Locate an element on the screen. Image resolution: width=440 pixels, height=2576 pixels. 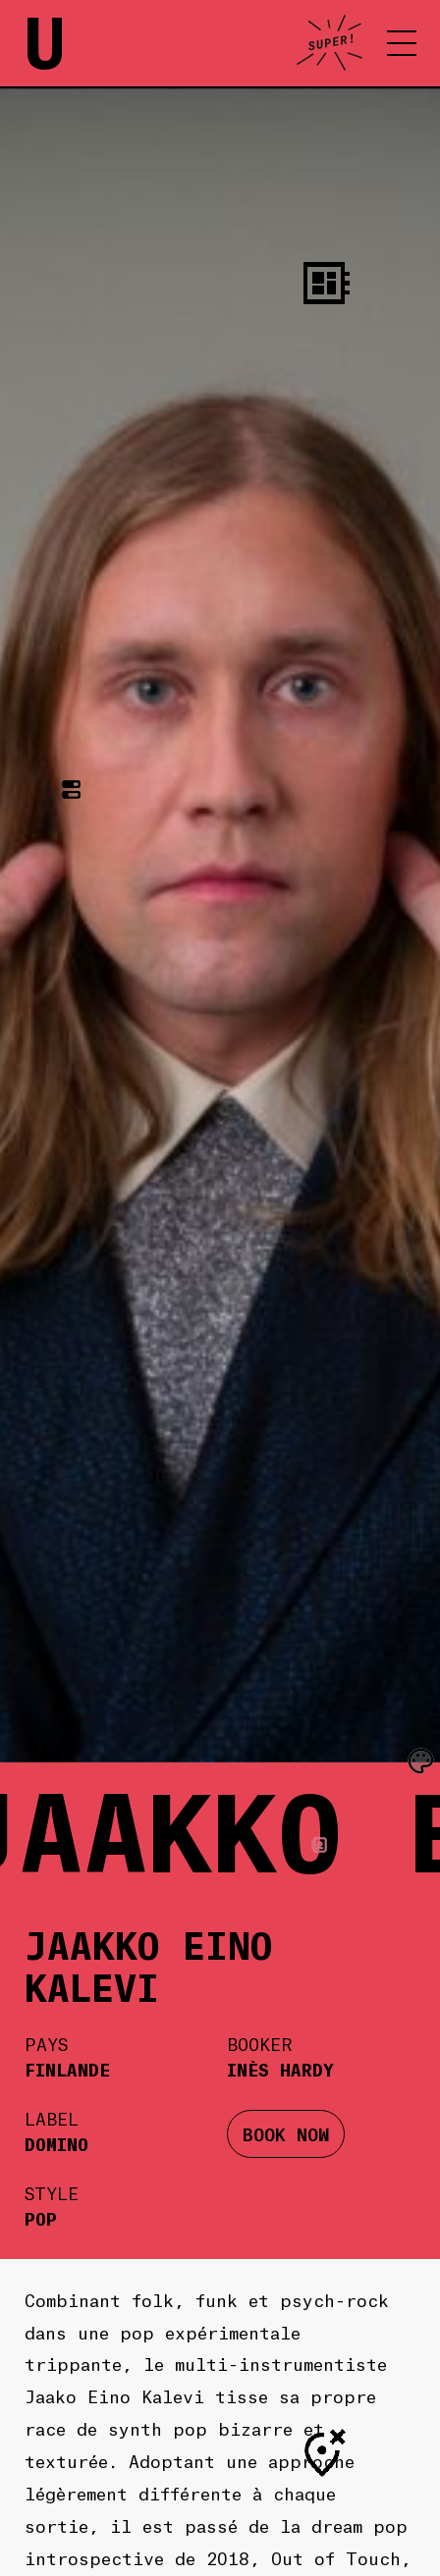
view task list or to-do items is located at coordinates (71, 789).